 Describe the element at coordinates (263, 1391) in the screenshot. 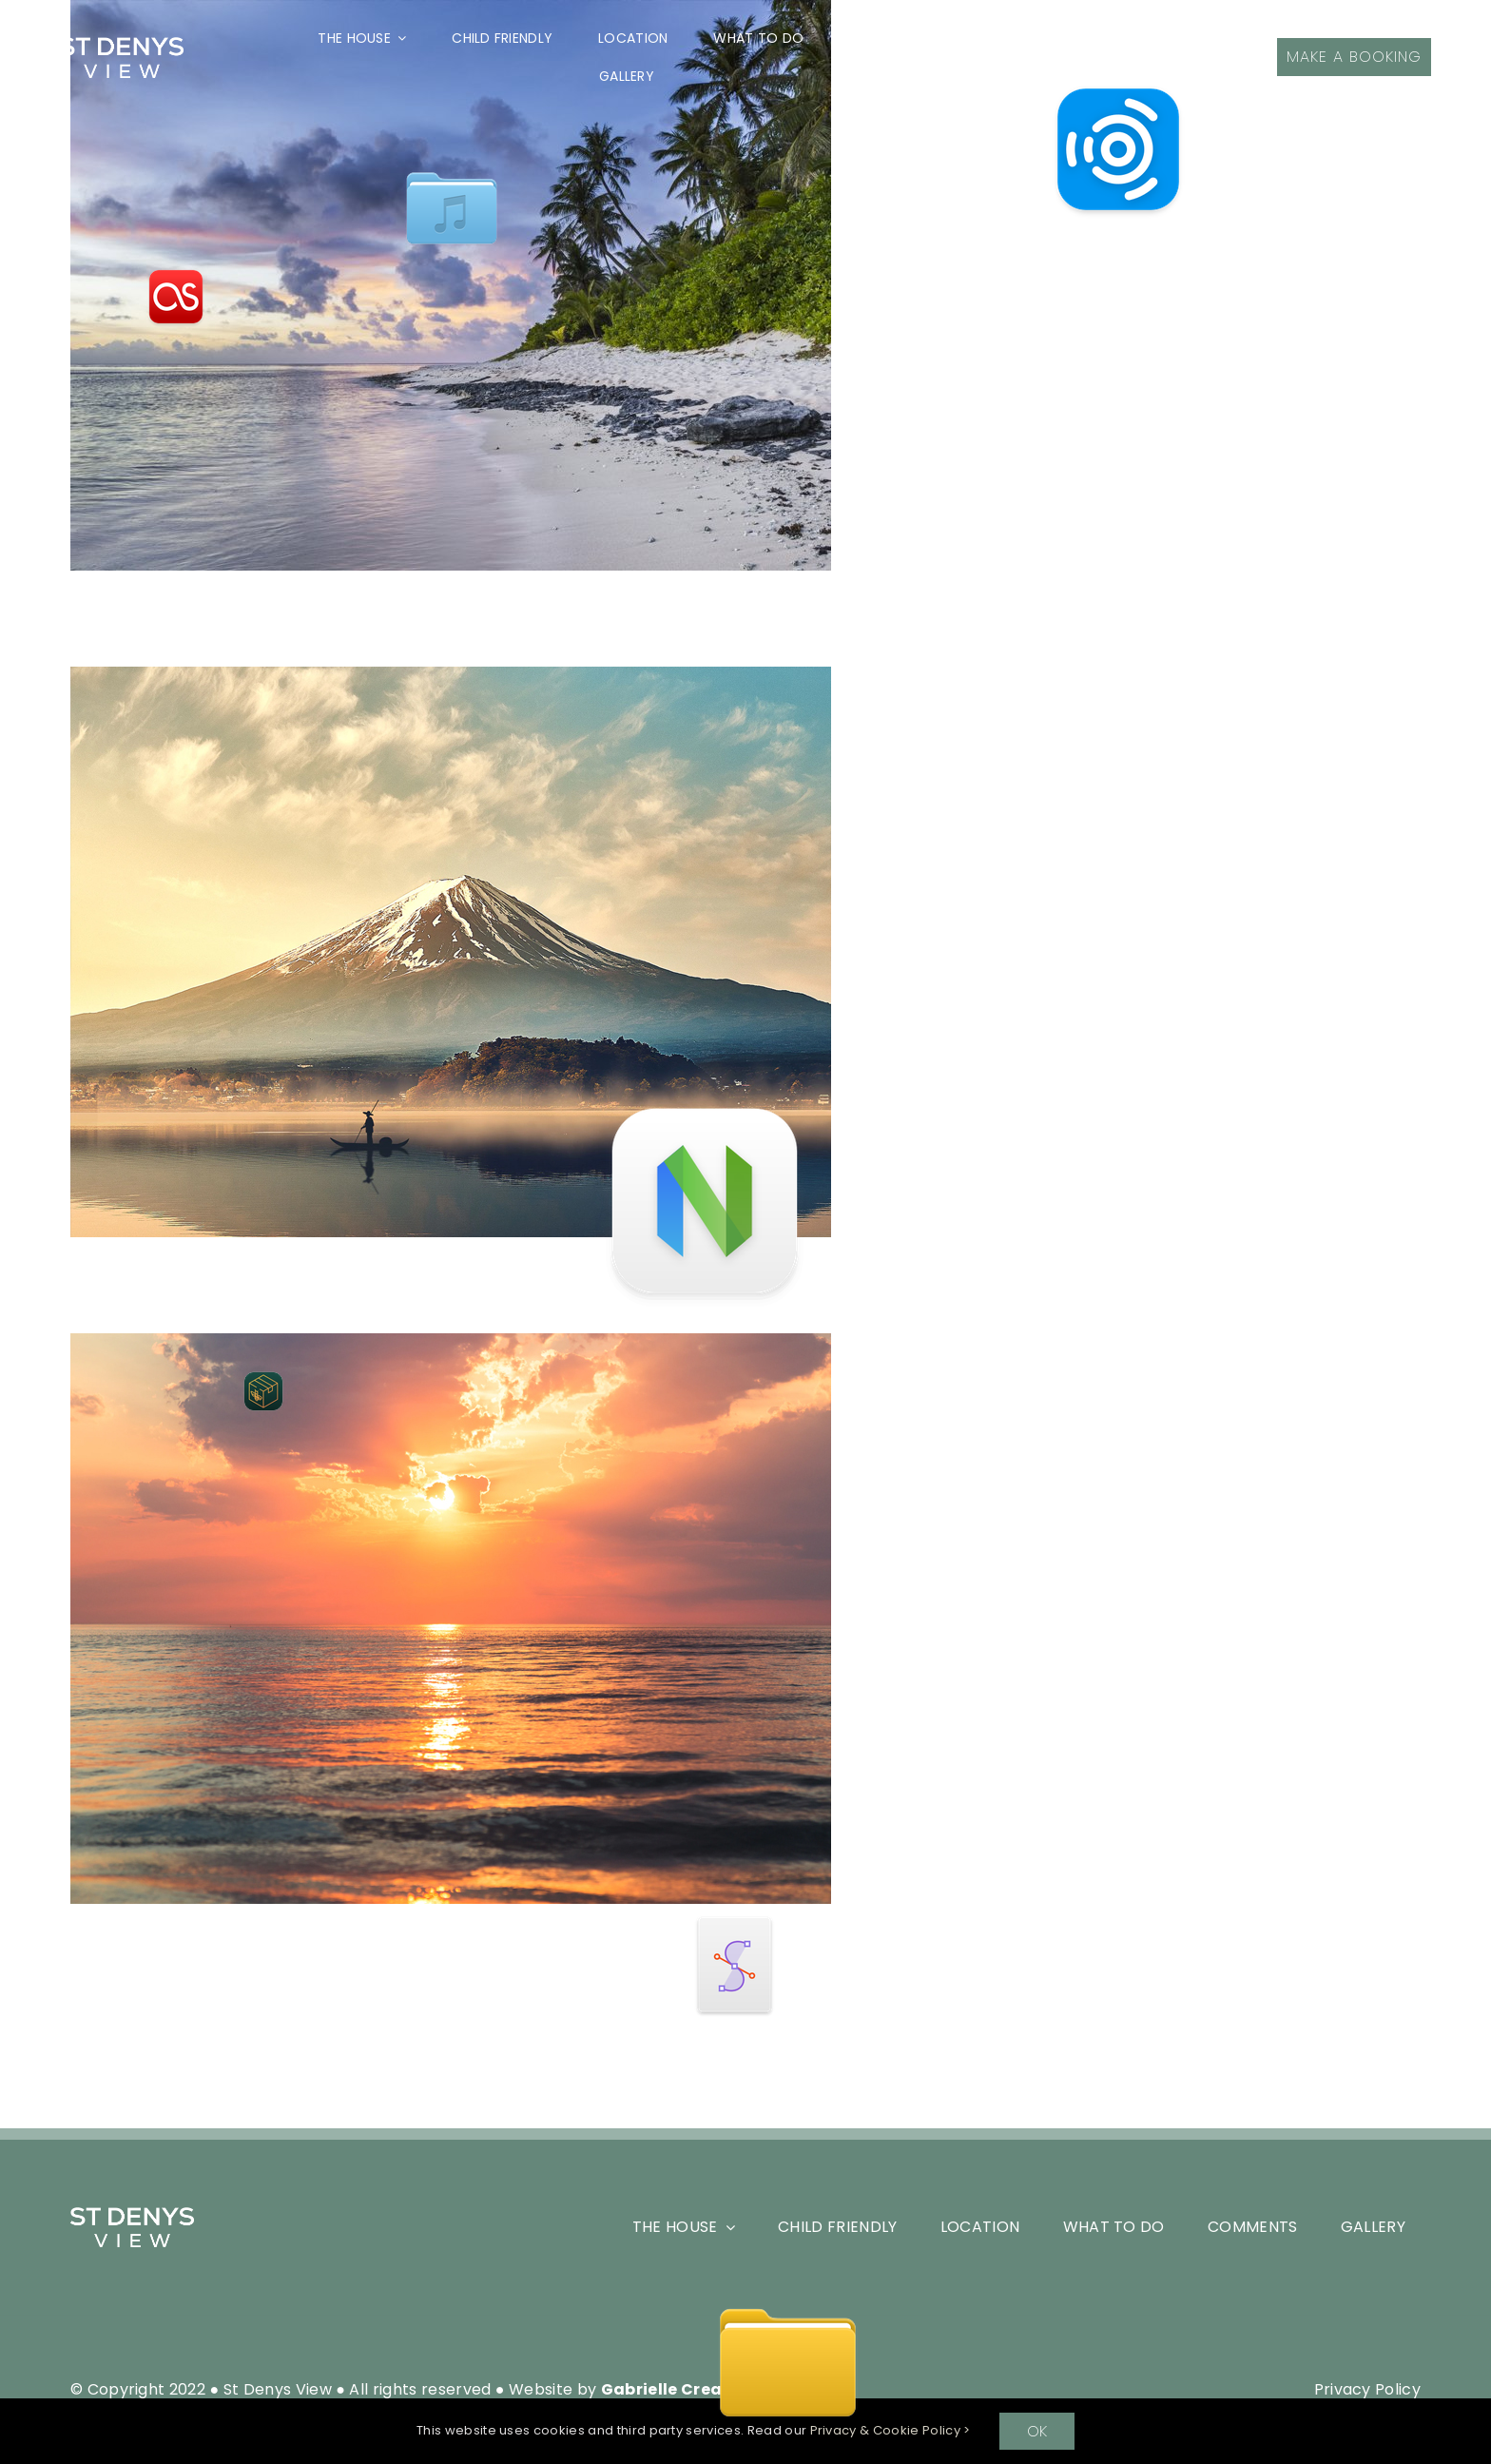

I see `open bee package manager application` at that location.